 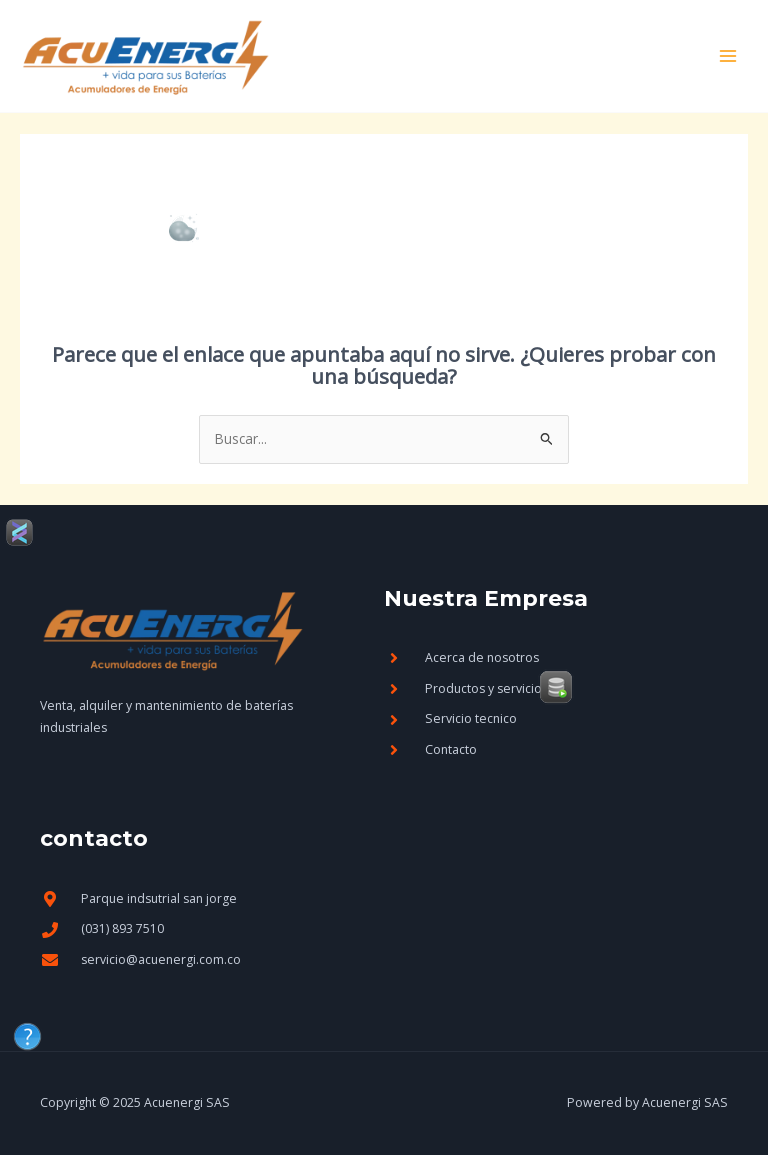 I want to click on indicates cloudy nighttime weather conditions, so click(x=184, y=228).